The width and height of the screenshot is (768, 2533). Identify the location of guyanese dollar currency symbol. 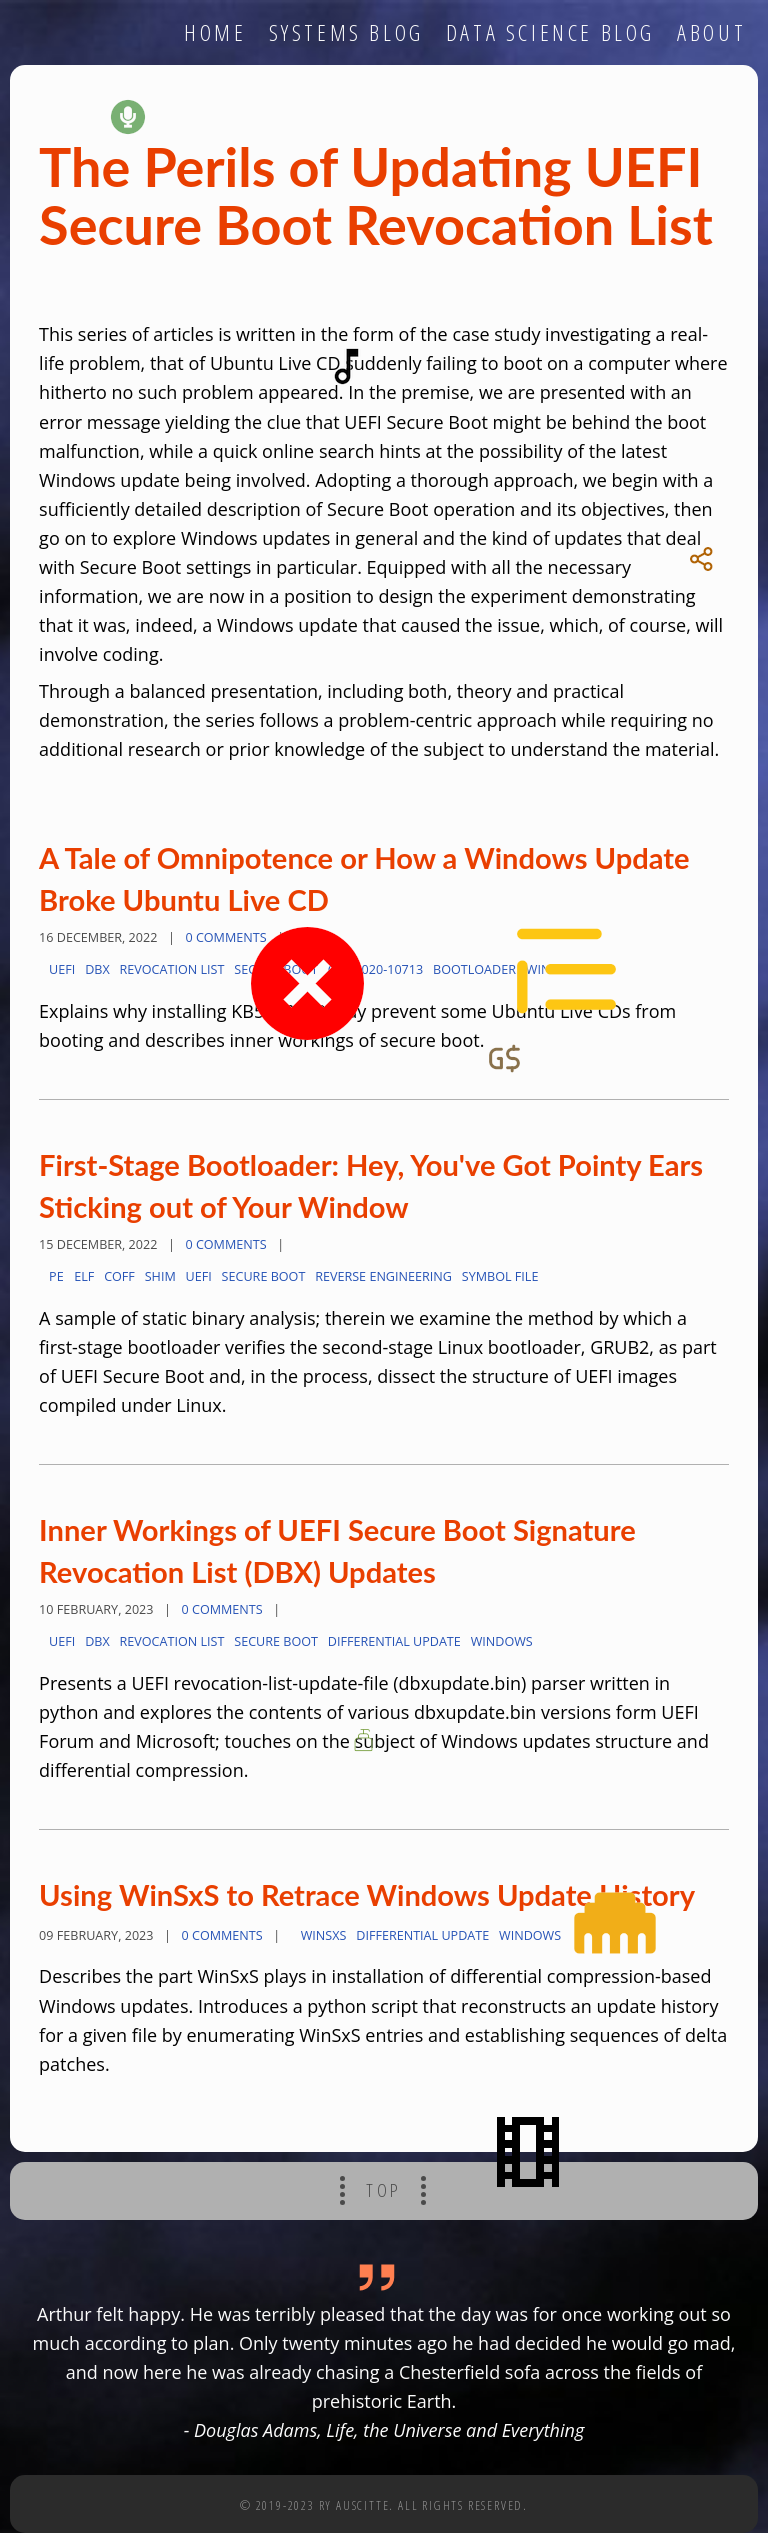
(504, 1058).